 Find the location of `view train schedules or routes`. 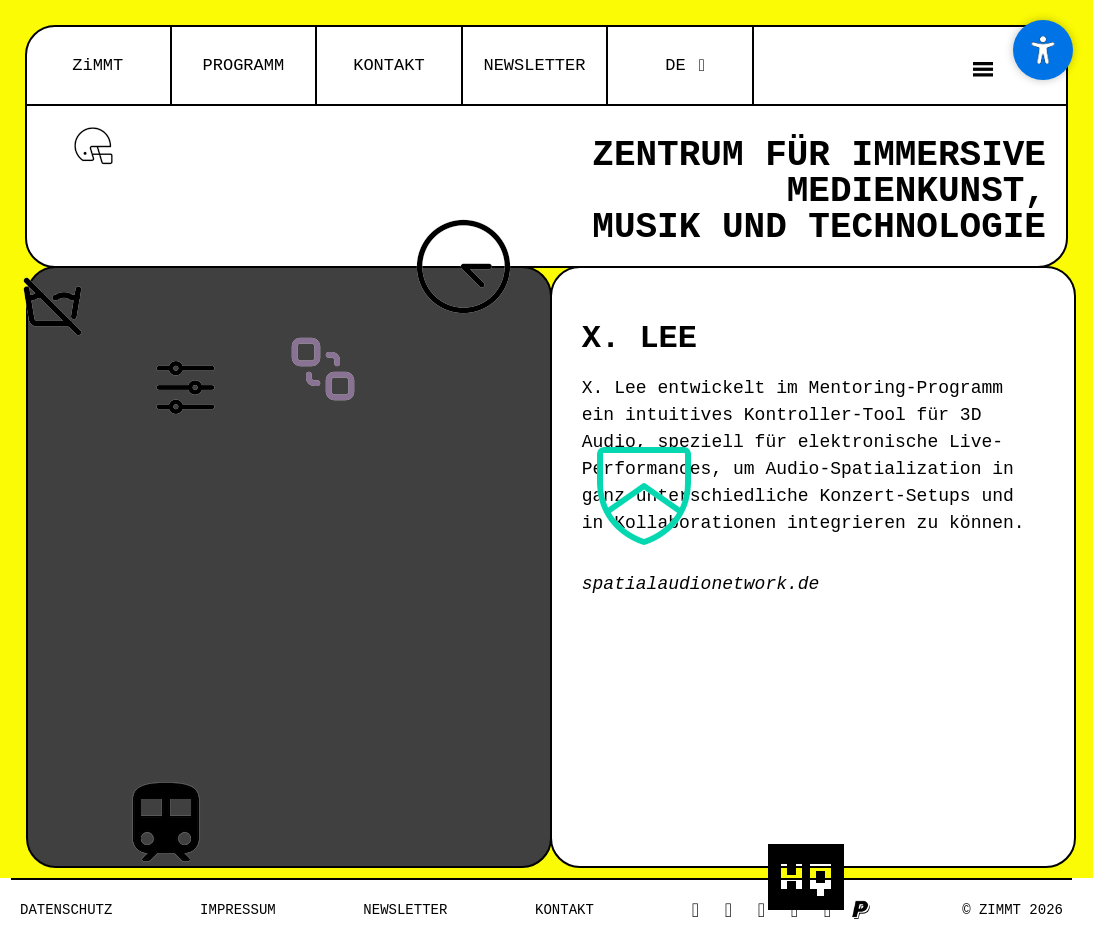

view train schedules or routes is located at coordinates (166, 824).